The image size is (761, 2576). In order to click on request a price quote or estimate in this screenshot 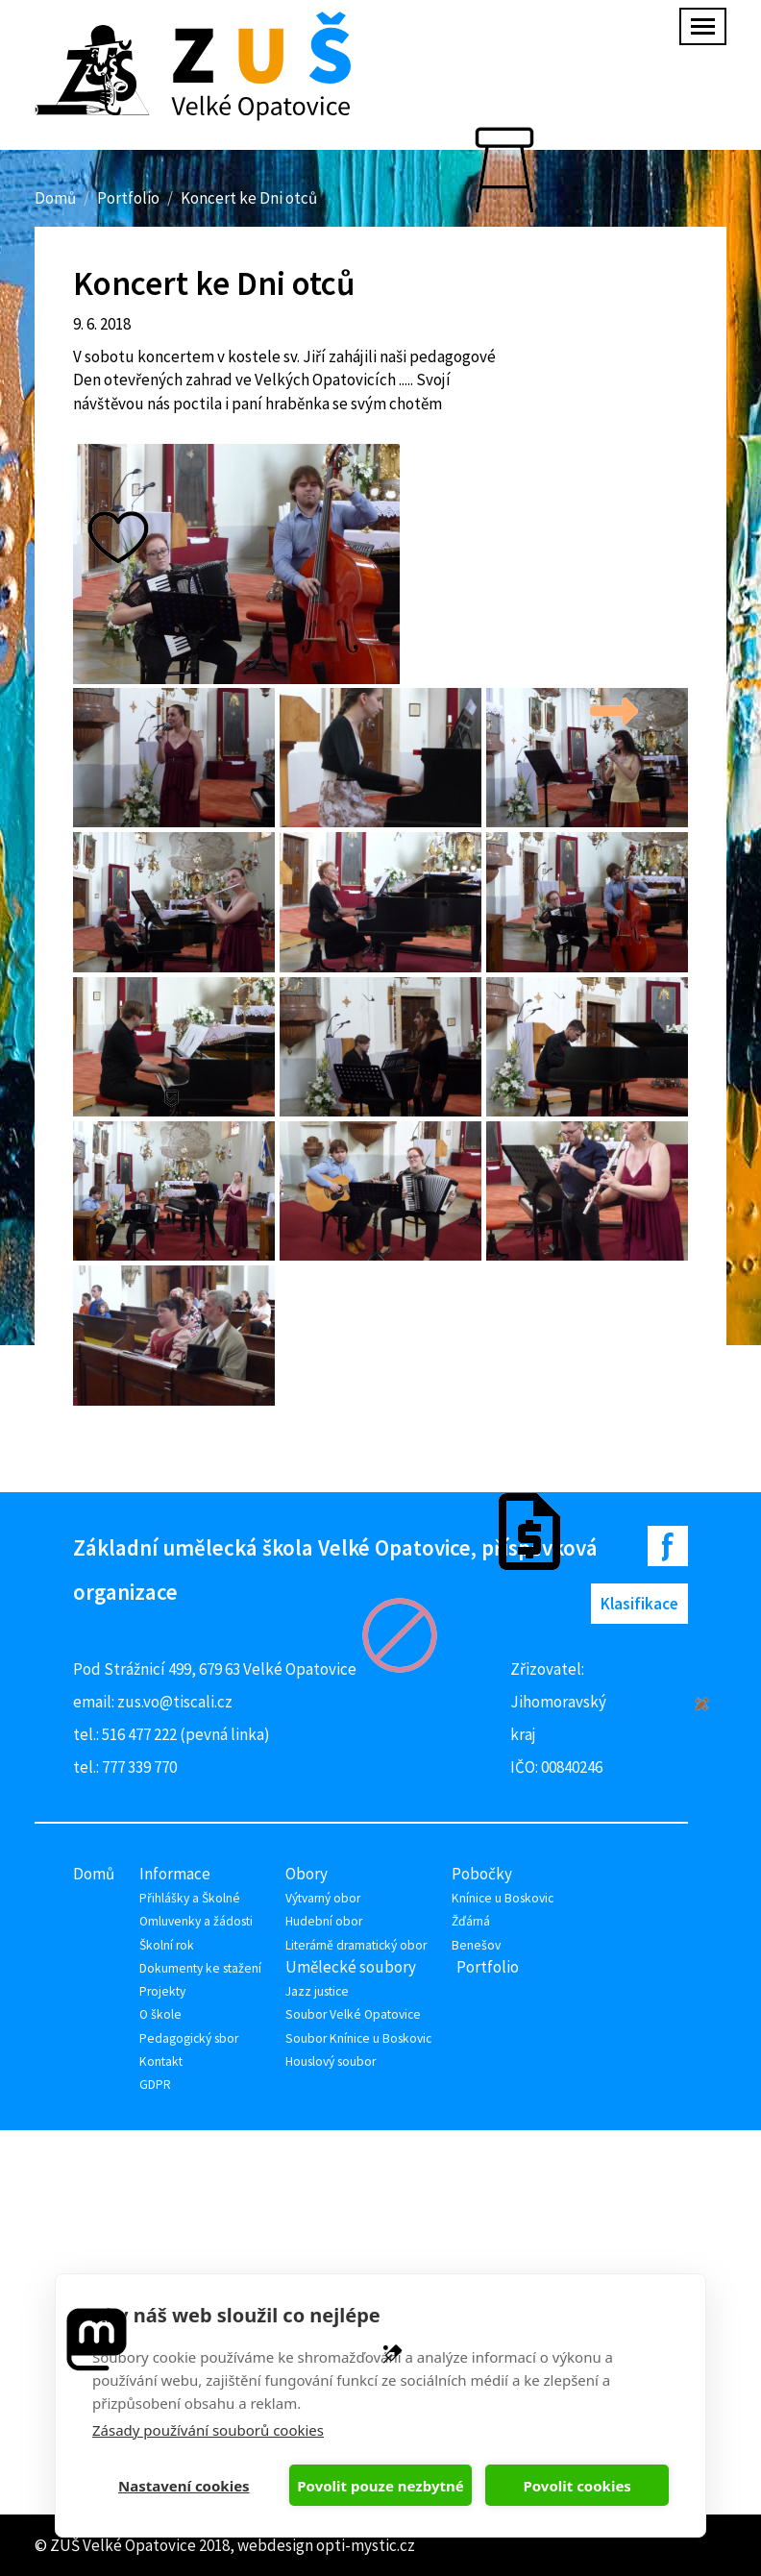, I will do `click(529, 1532)`.